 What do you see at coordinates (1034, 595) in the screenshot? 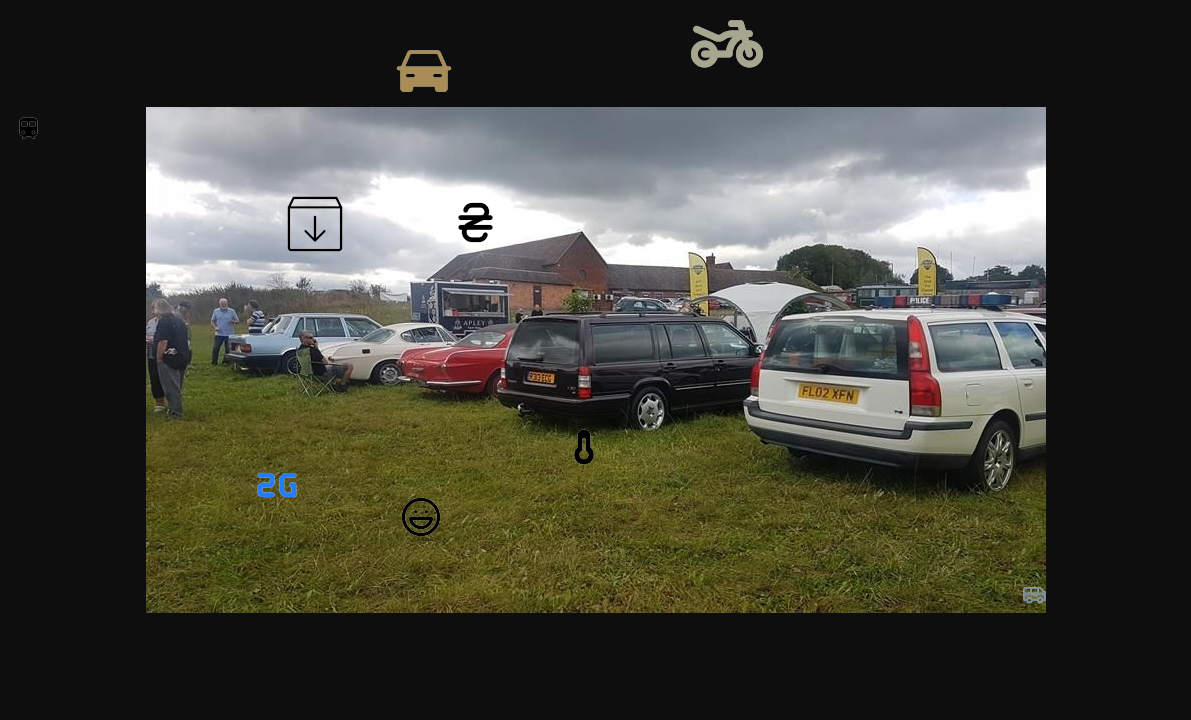
I see `track delivery or shipping status` at bounding box center [1034, 595].